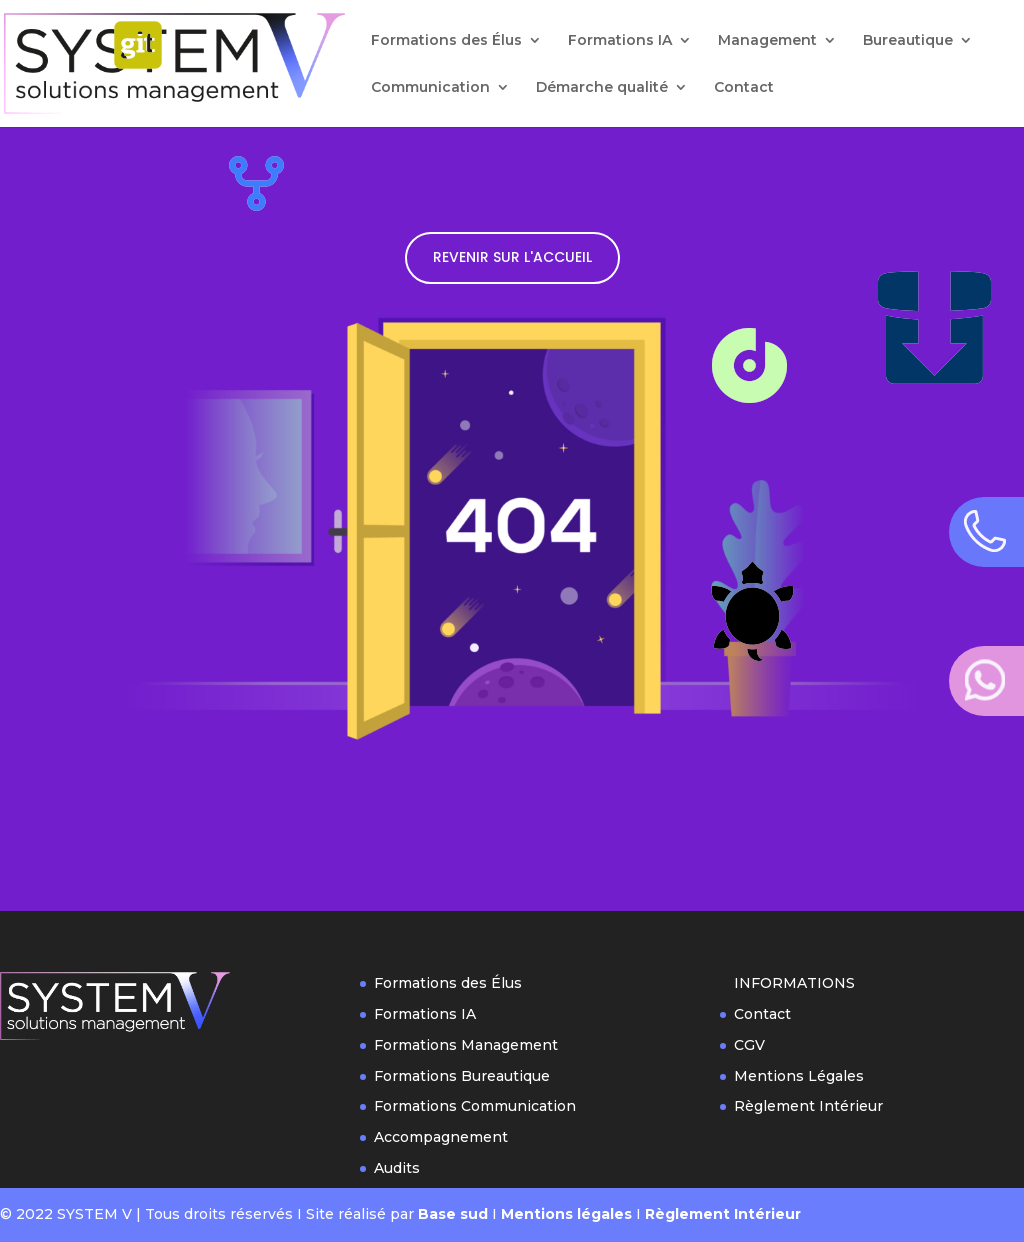 The image size is (1024, 1242). I want to click on git version control logo, so click(138, 45).